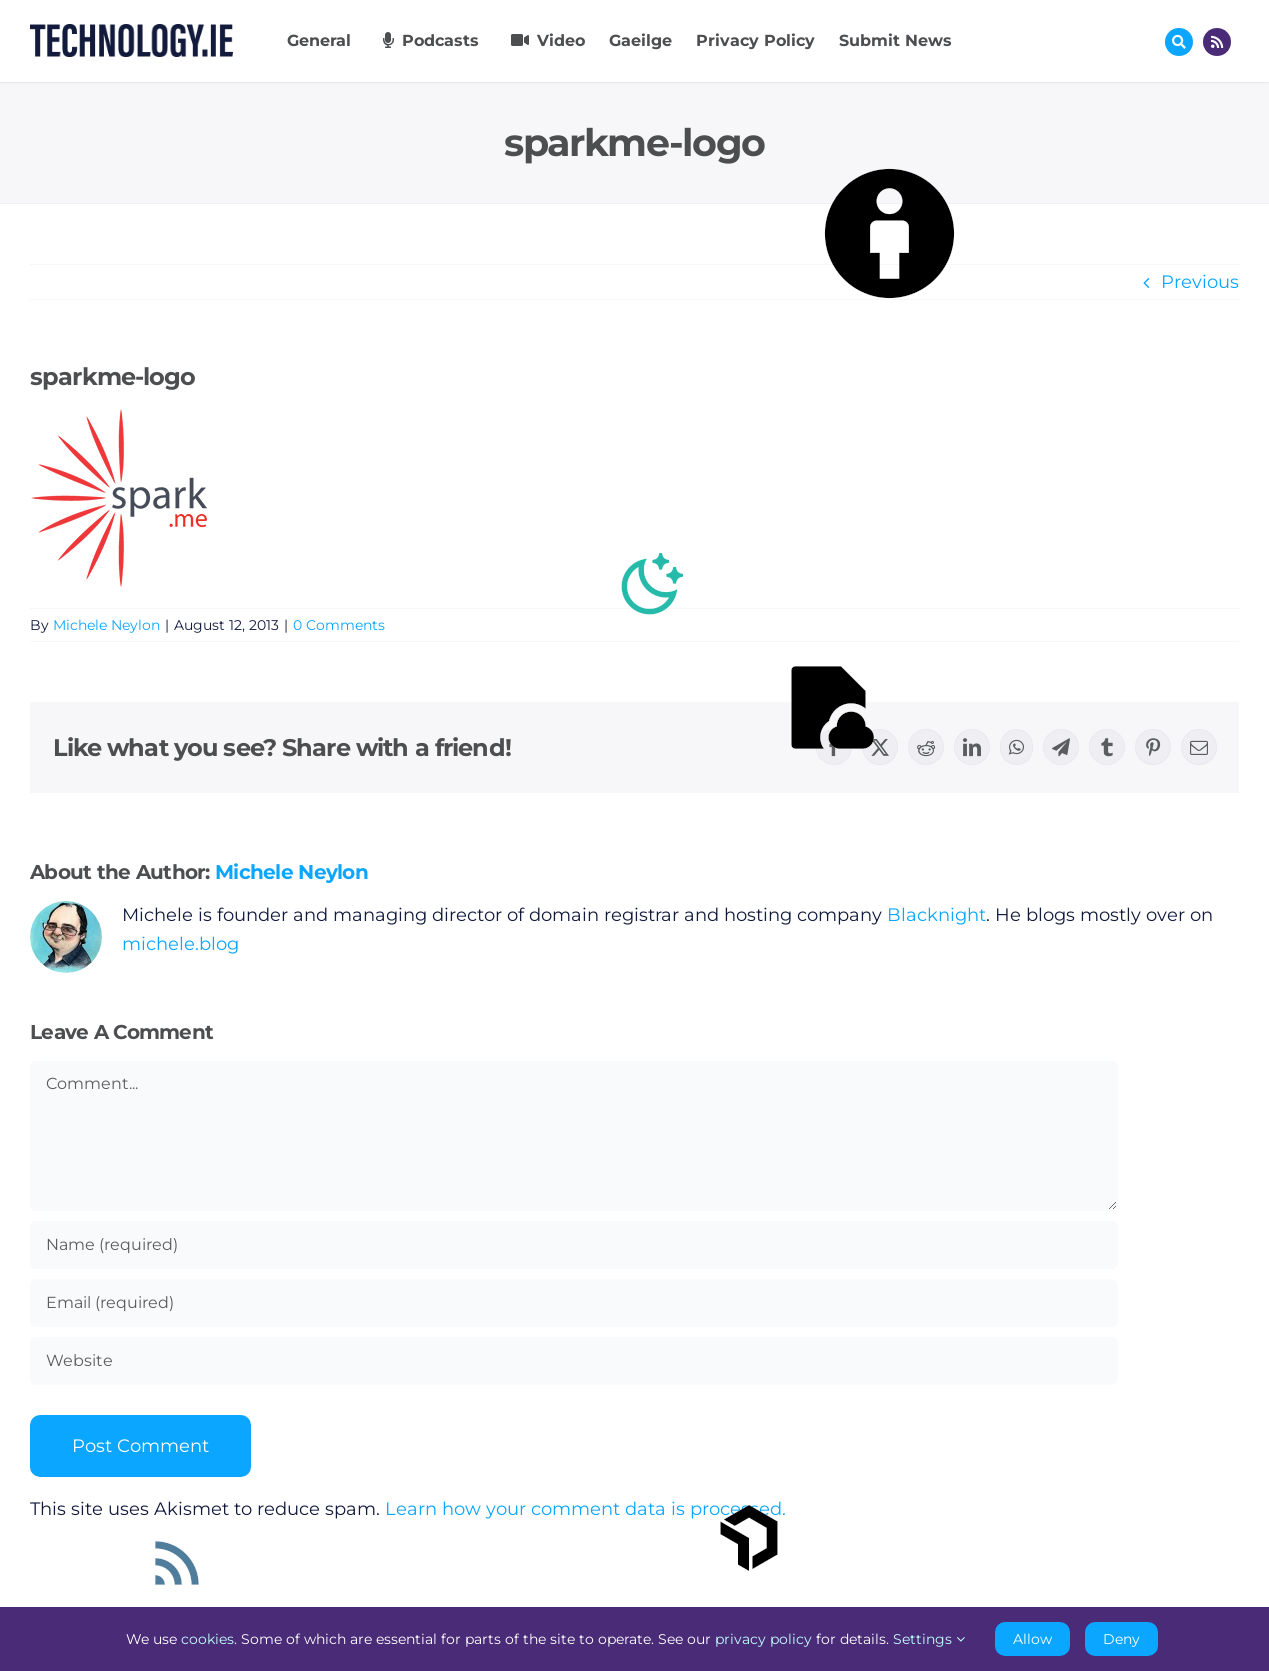 This screenshot has height=1671, width=1269. What do you see at coordinates (828, 707) in the screenshot?
I see `access cloud-synced documents` at bounding box center [828, 707].